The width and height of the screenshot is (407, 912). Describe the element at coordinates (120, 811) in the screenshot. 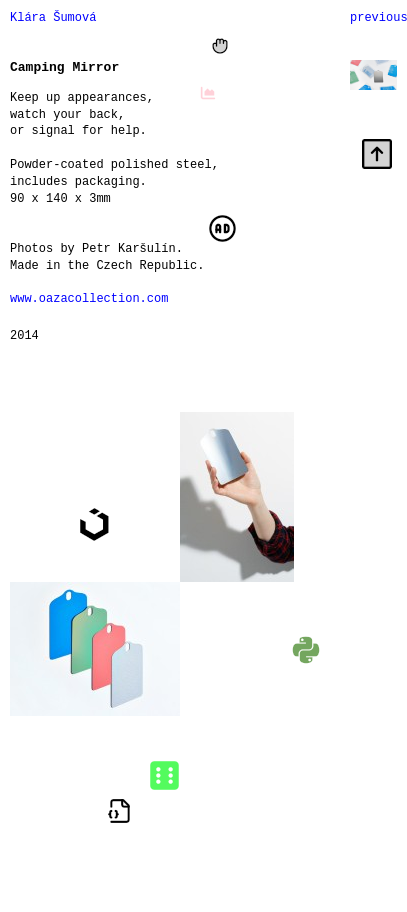

I see `open JSON file` at that location.